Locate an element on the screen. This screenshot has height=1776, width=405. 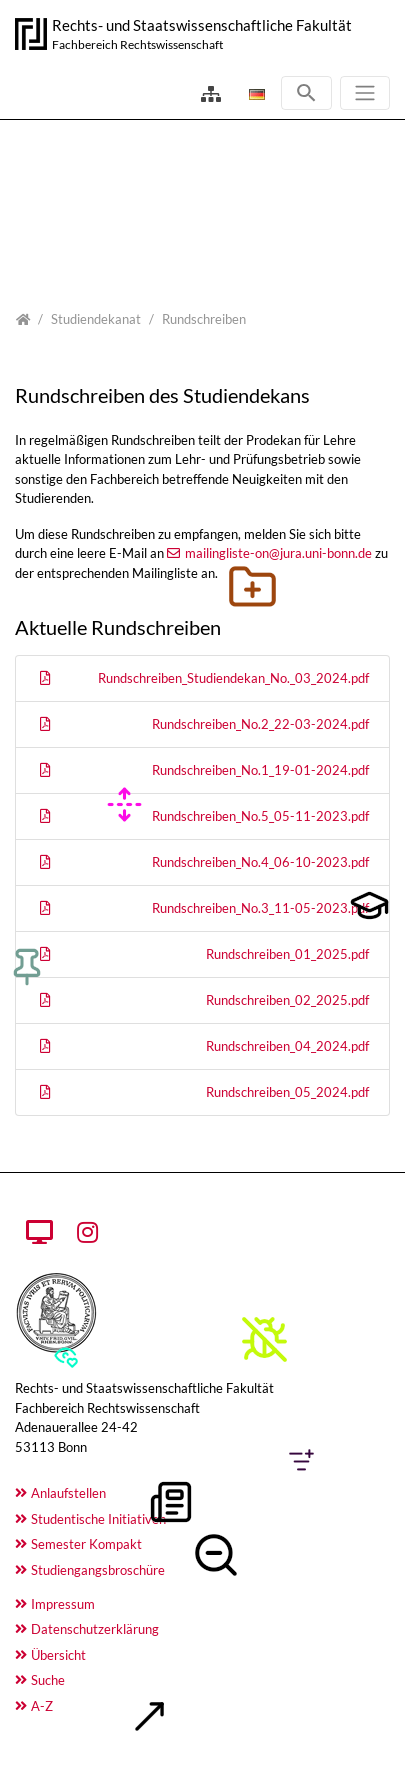
add a new filter to the list is located at coordinates (301, 1461).